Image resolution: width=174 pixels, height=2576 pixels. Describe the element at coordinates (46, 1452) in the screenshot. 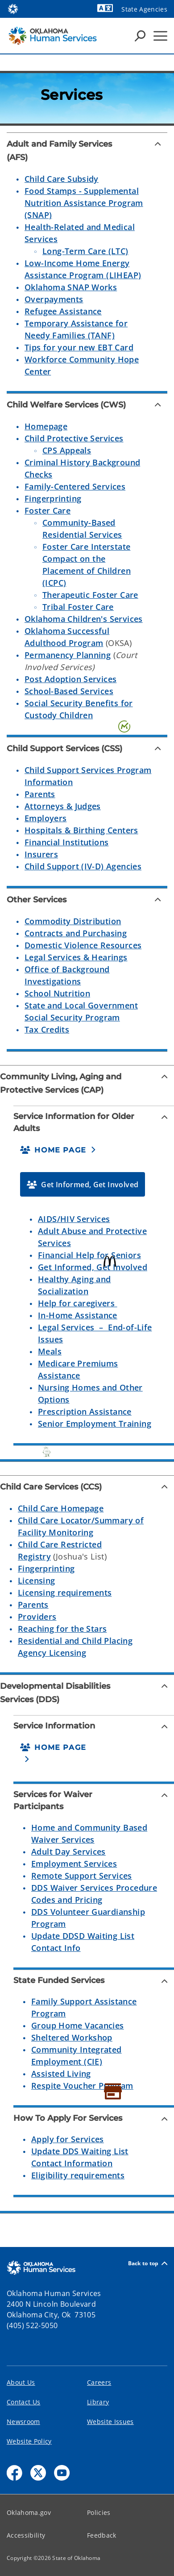

I see `visit instructables website or app` at that location.